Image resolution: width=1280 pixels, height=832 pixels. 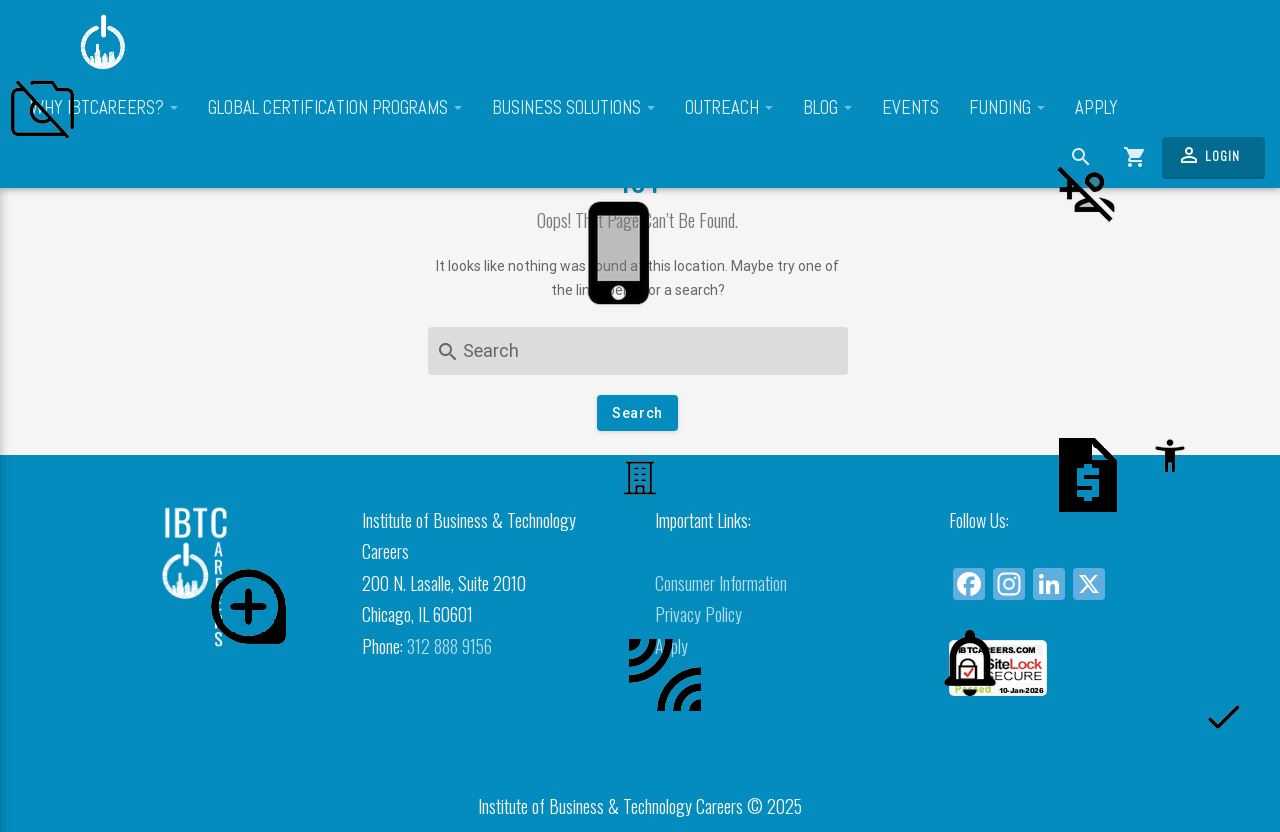 What do you see at coordinates (1087, 192) in the screenshot?
I see `indicates adding contacts is disabled` at bounding box center [1087, 192].